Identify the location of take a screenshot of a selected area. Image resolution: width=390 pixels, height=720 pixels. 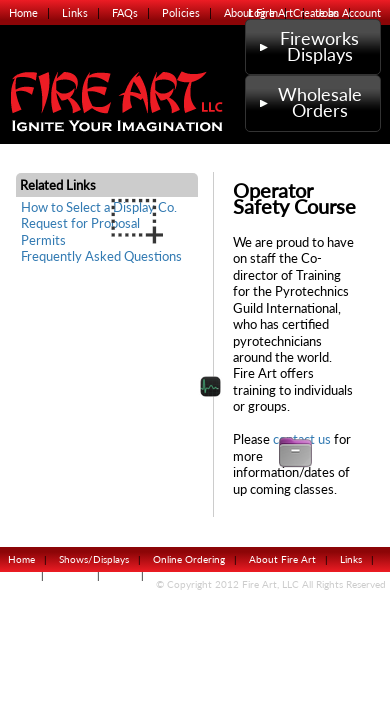
(135, 219).